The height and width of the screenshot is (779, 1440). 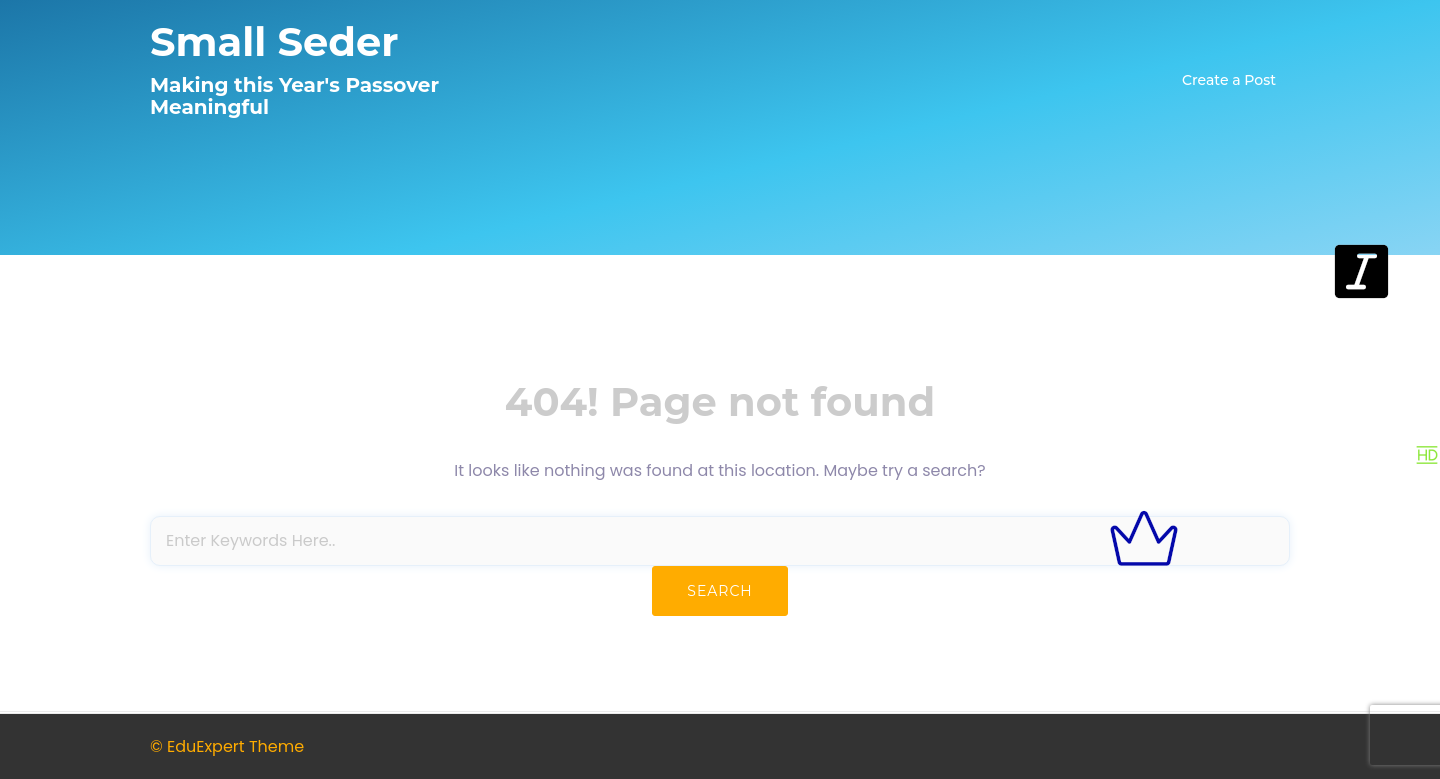 What do you see at coordinates (1144, 542) in the screenshot?
I see `indicates premium or VIP status` at bounding box center [1144, 542].